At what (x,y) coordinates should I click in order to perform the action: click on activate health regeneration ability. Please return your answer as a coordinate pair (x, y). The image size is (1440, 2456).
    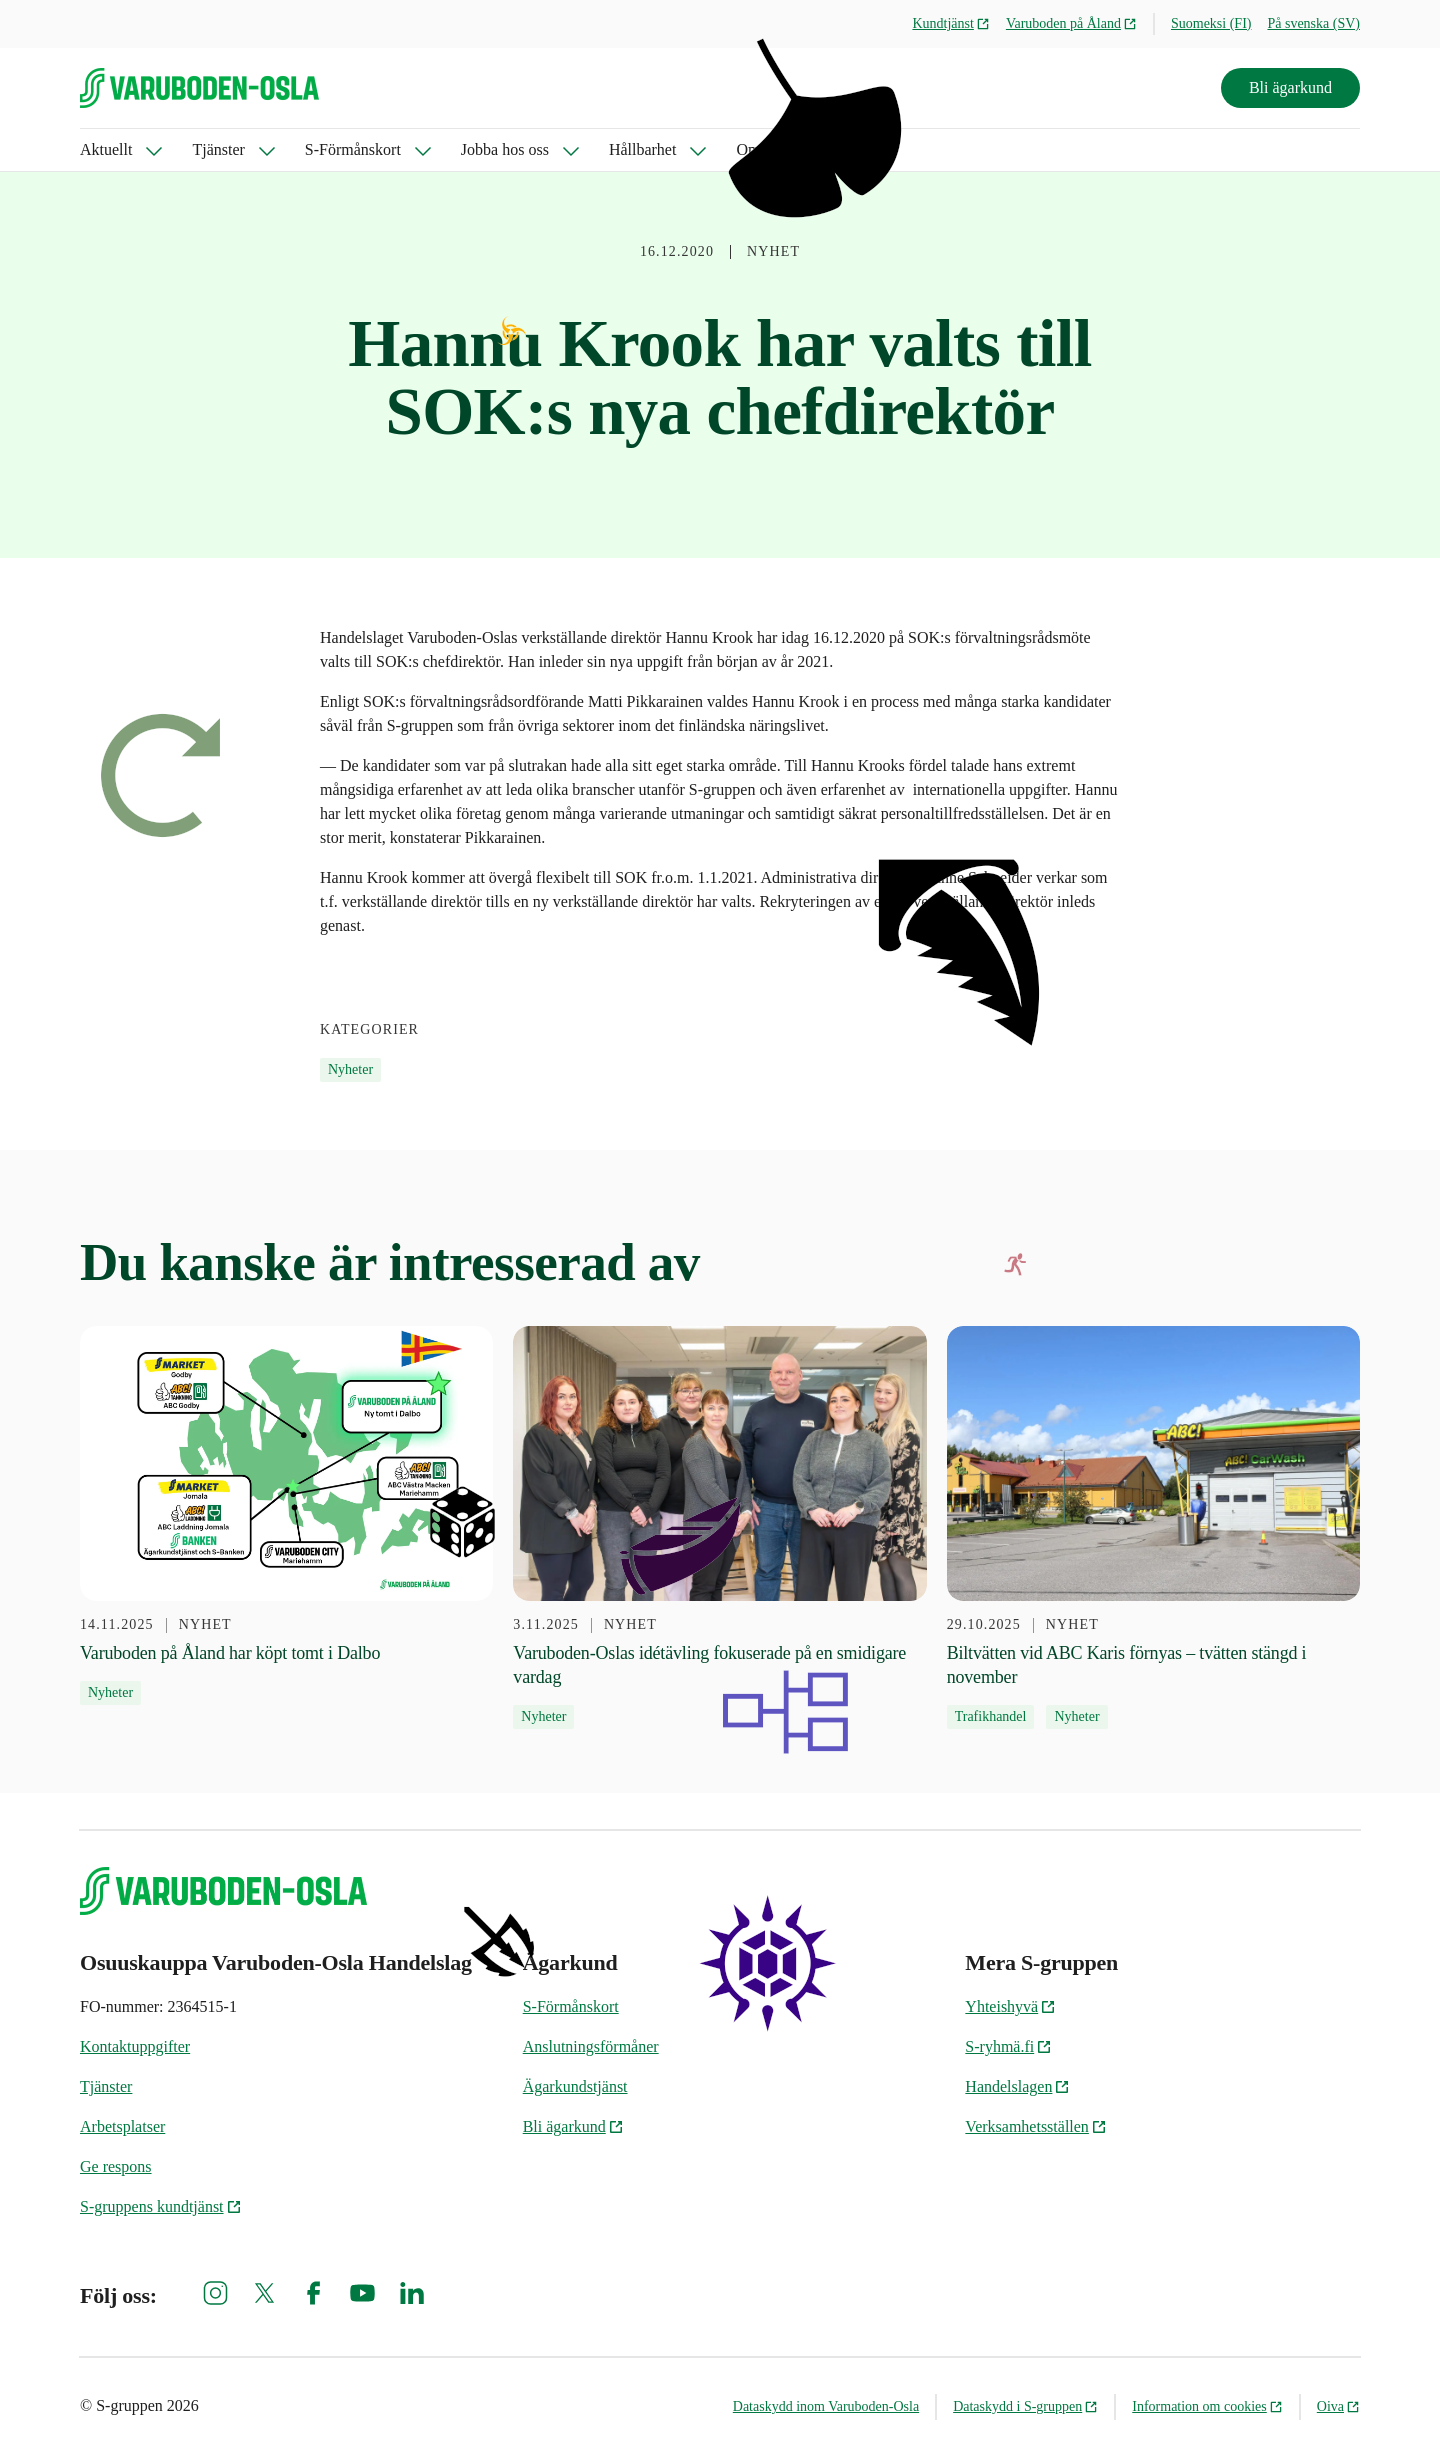
    Looking at the image, I should click on (511, 330).